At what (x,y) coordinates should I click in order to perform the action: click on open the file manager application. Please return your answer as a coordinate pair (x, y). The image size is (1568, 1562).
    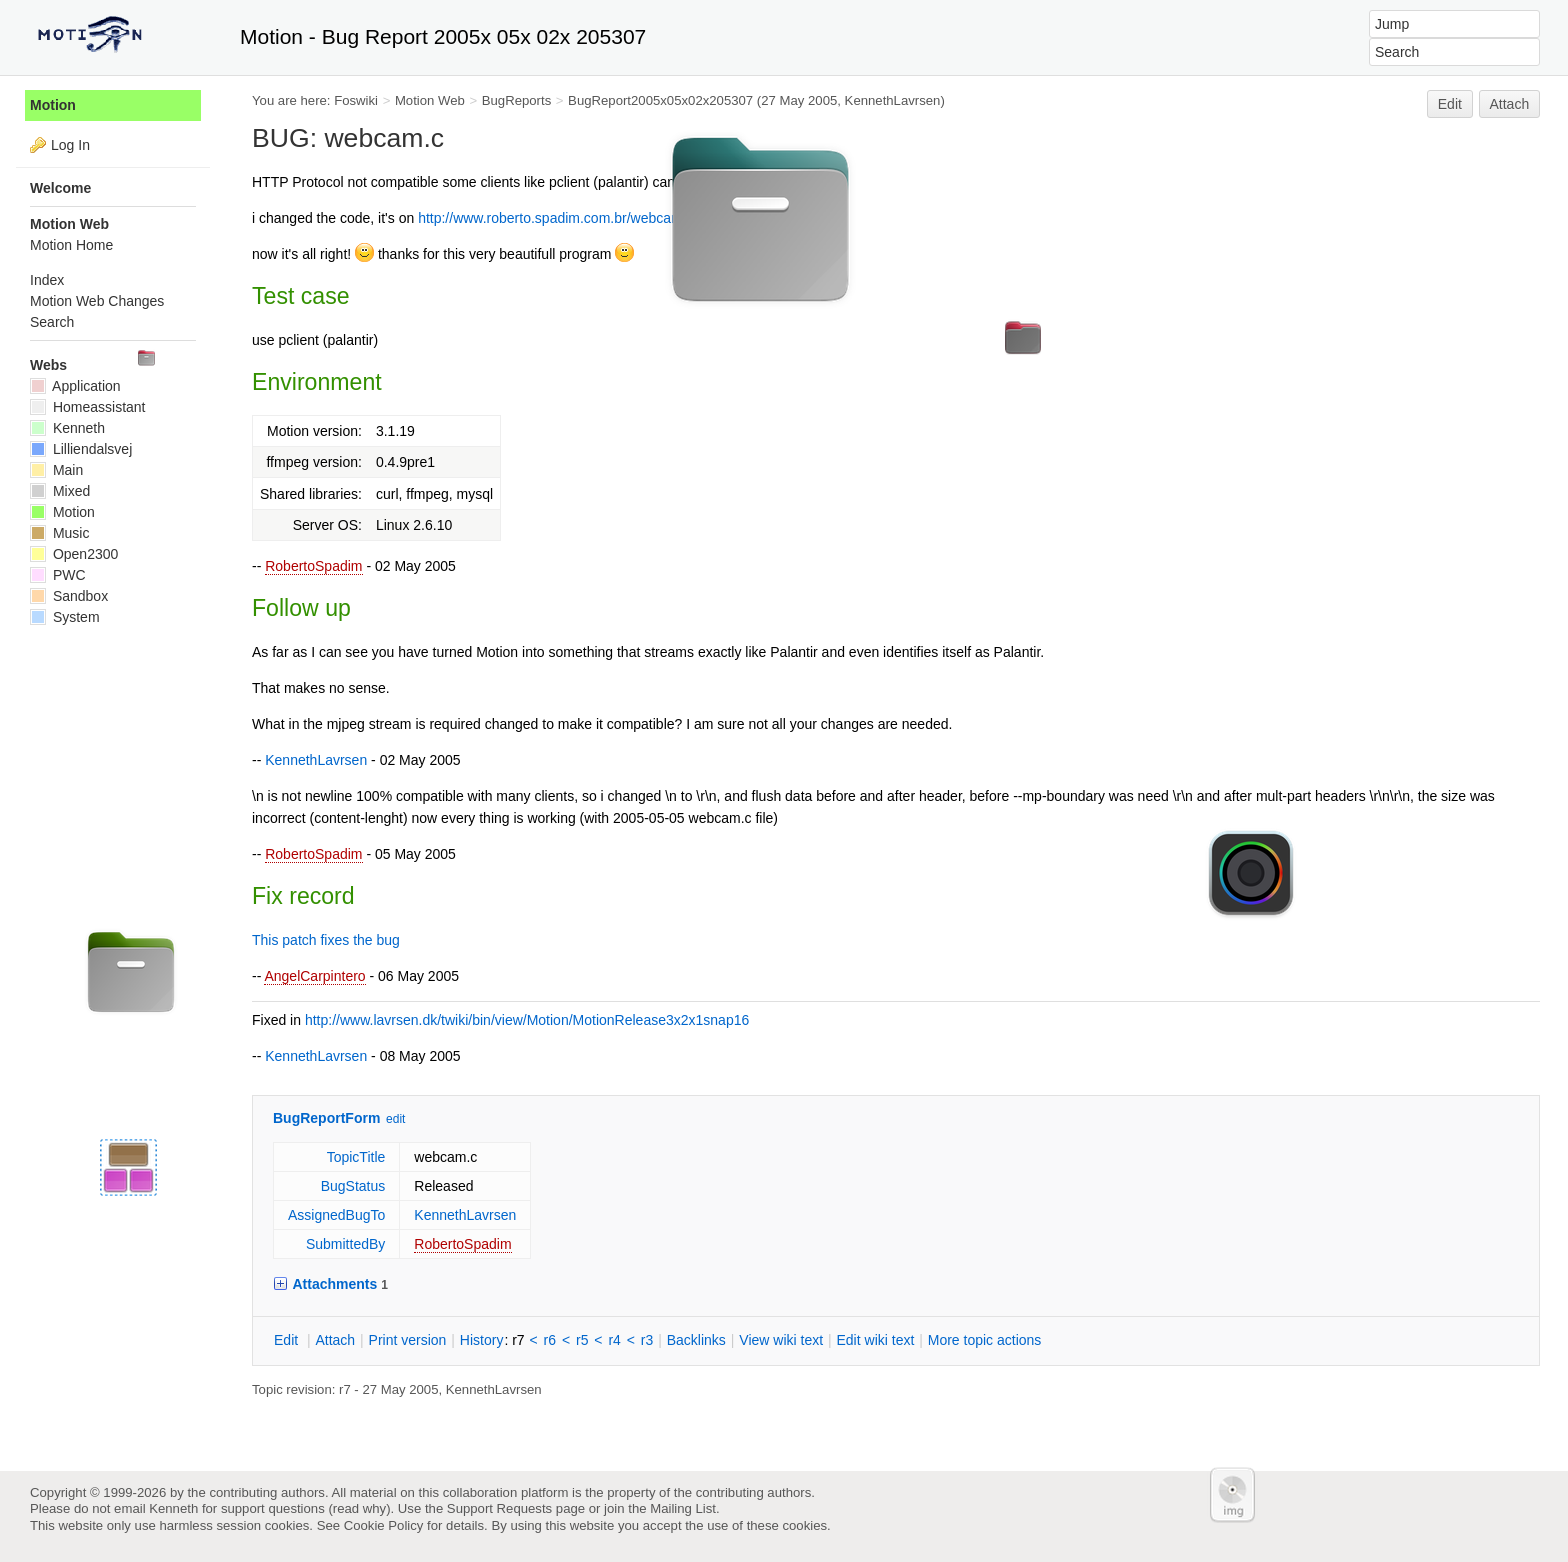
    Looking at the image, I should click on (146, 357).